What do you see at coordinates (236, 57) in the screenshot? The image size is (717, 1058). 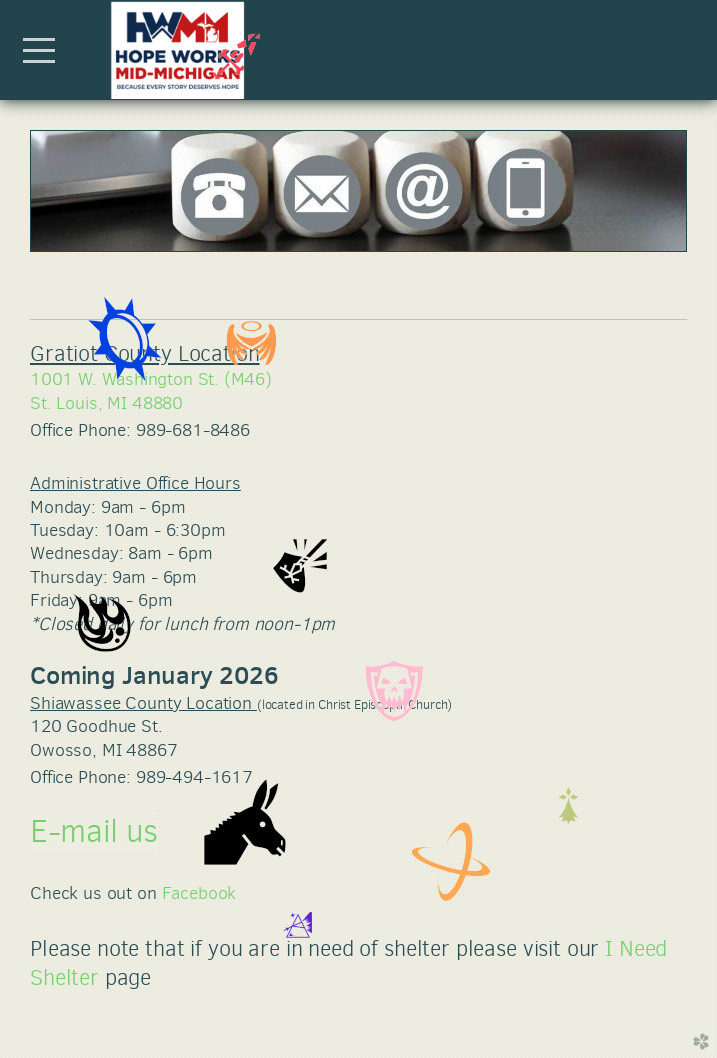 I see `indicates a broken or destroyed weapon` at bounding box center [236, 57].